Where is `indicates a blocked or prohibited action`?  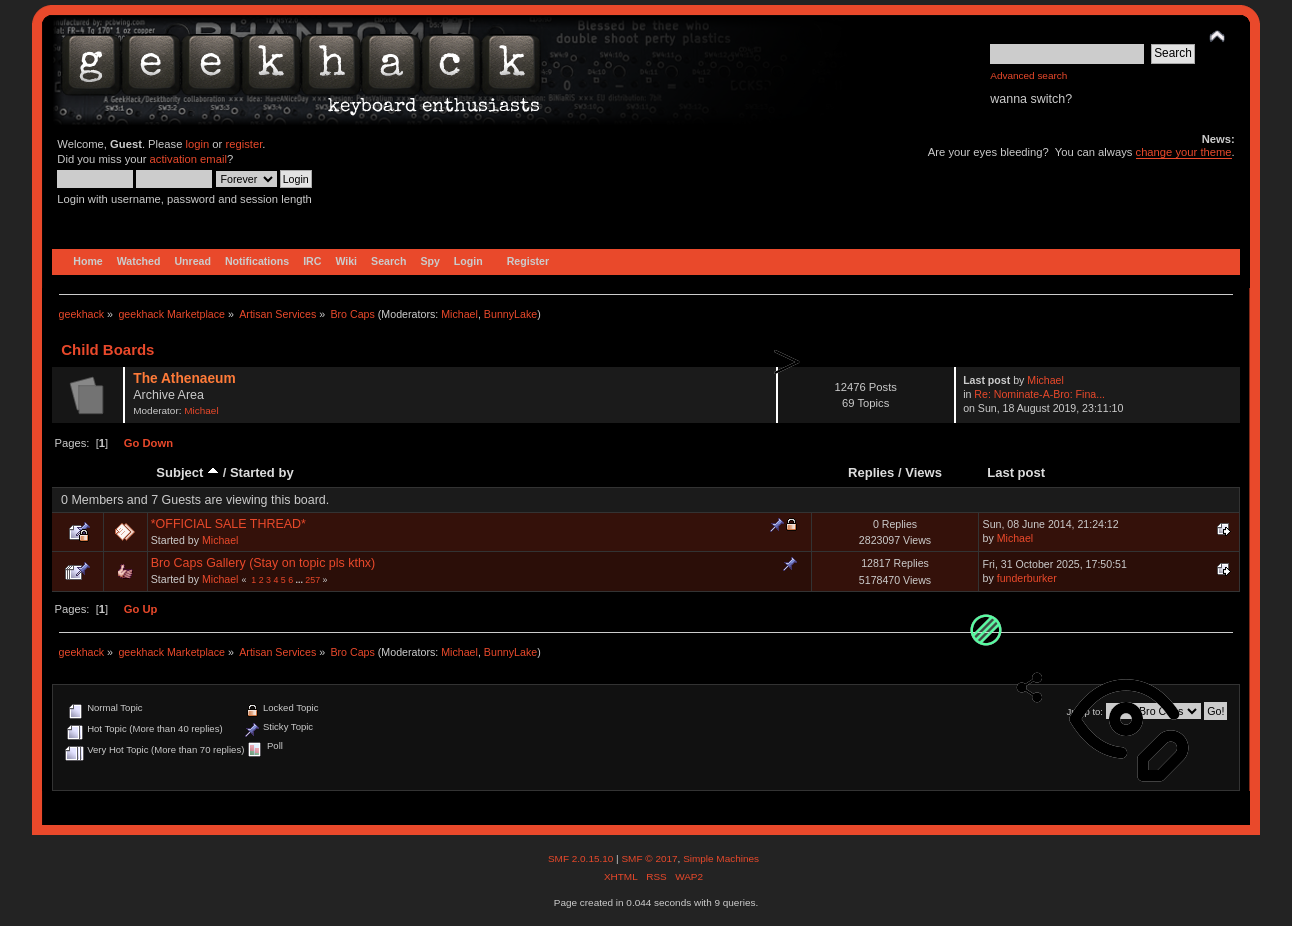
indicates a blocked or prohibited action is located at coordinates (986, 630).